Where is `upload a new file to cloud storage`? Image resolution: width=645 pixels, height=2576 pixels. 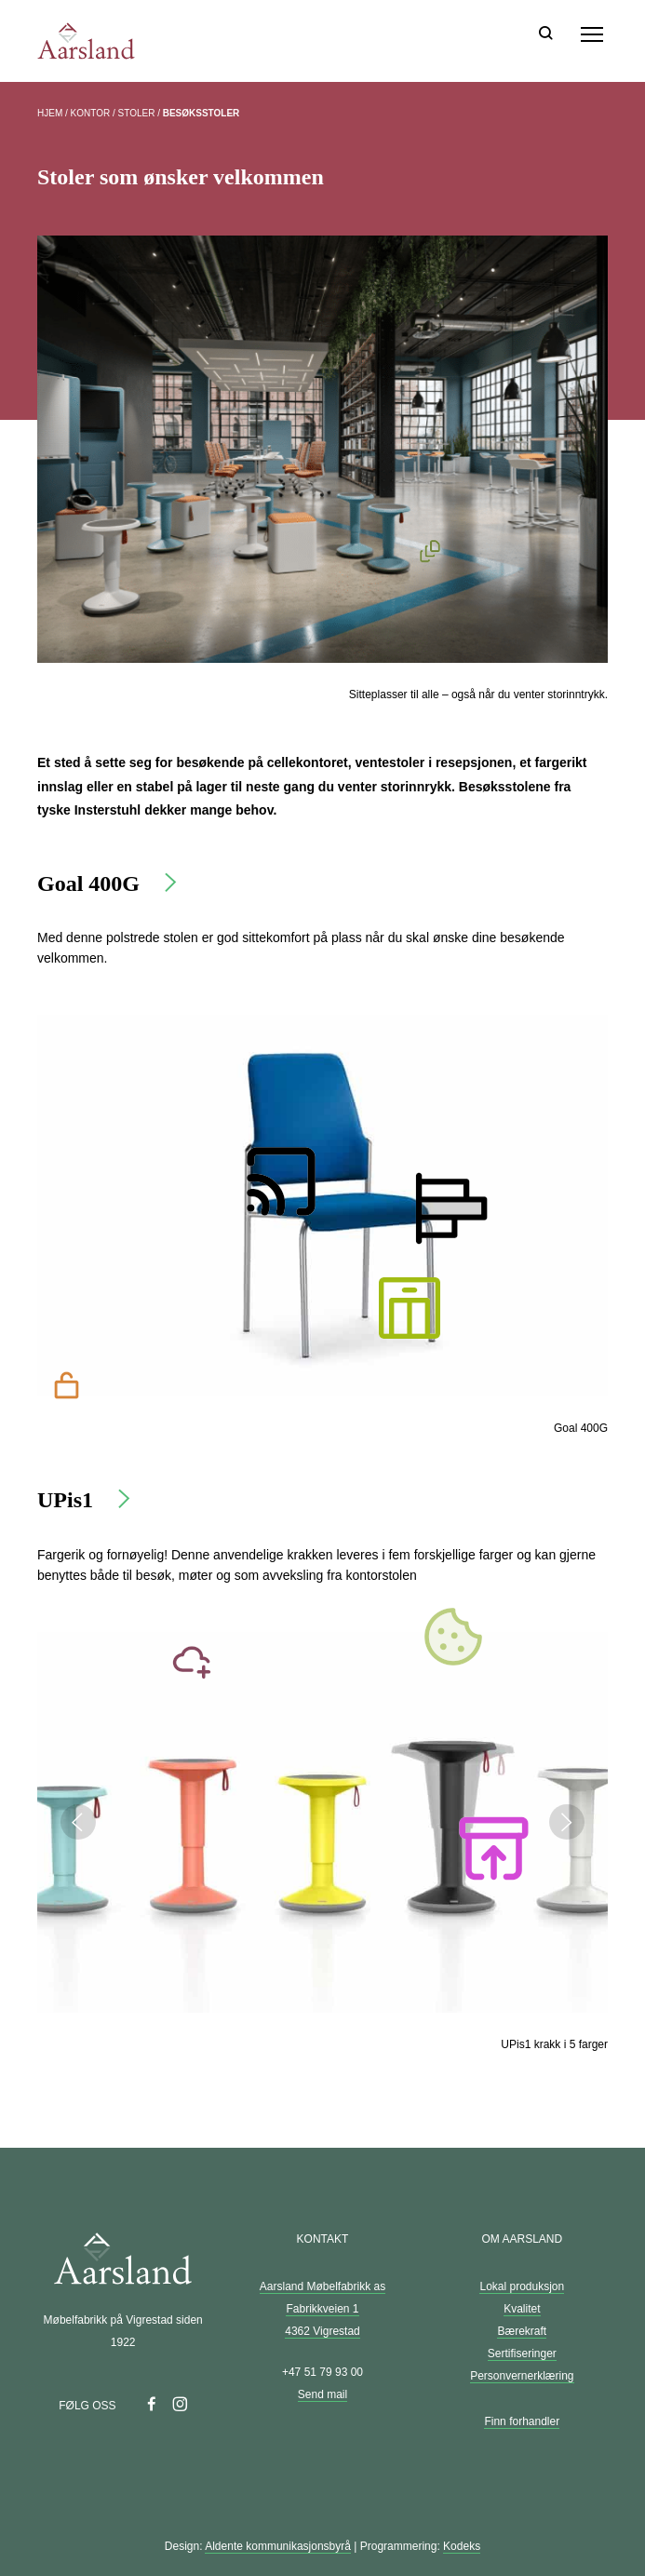
upload a new file to cloud storage is located at coordinates (192, 1660).